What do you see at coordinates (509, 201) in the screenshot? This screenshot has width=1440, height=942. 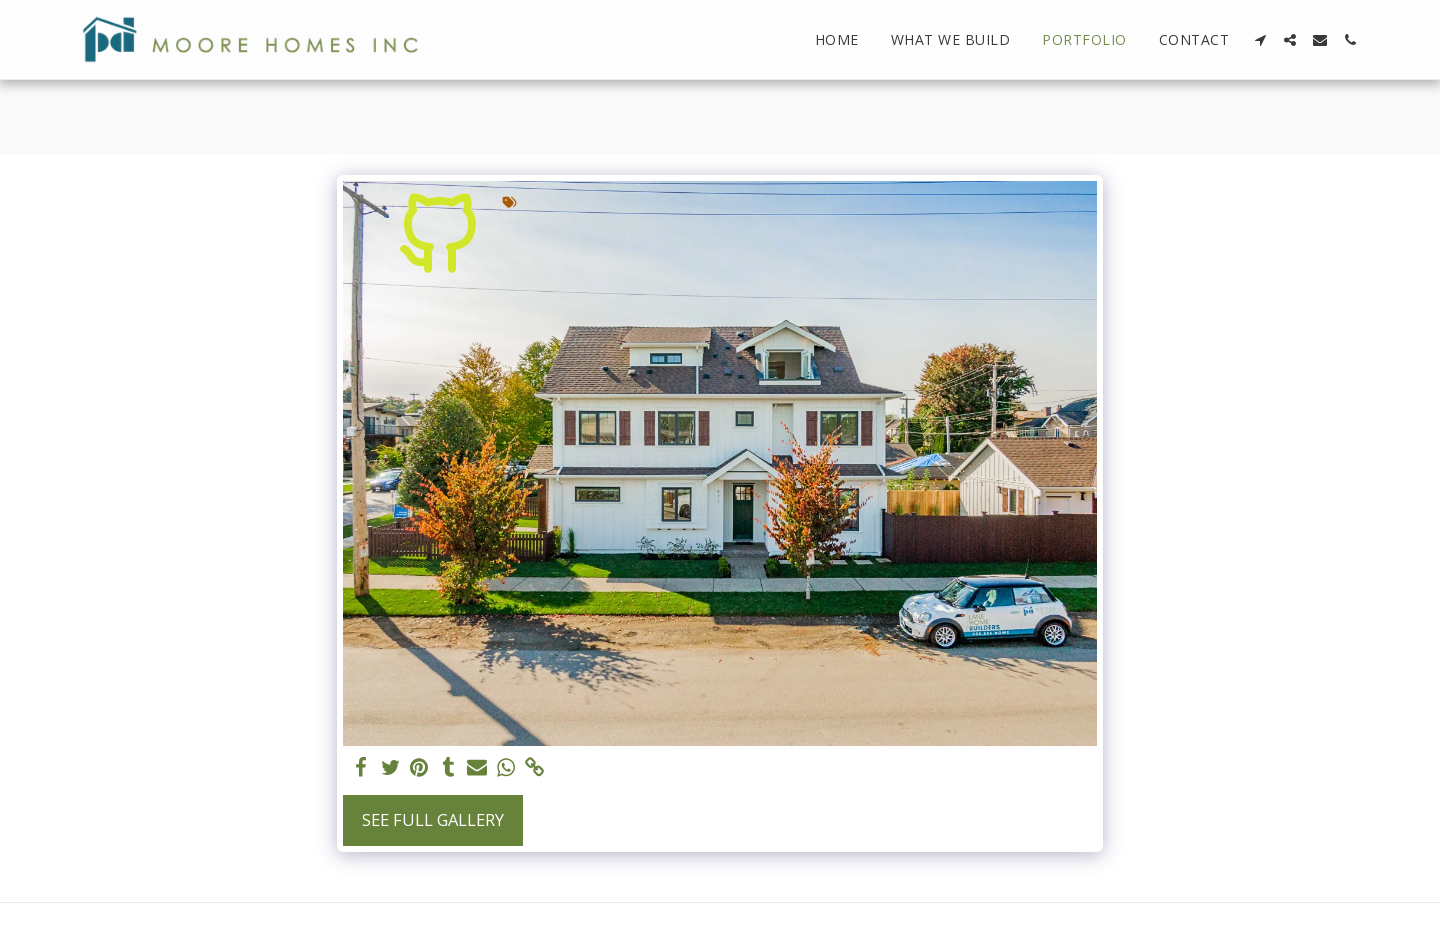 I see `manage tags or labels` at bounding box center [509, 201].